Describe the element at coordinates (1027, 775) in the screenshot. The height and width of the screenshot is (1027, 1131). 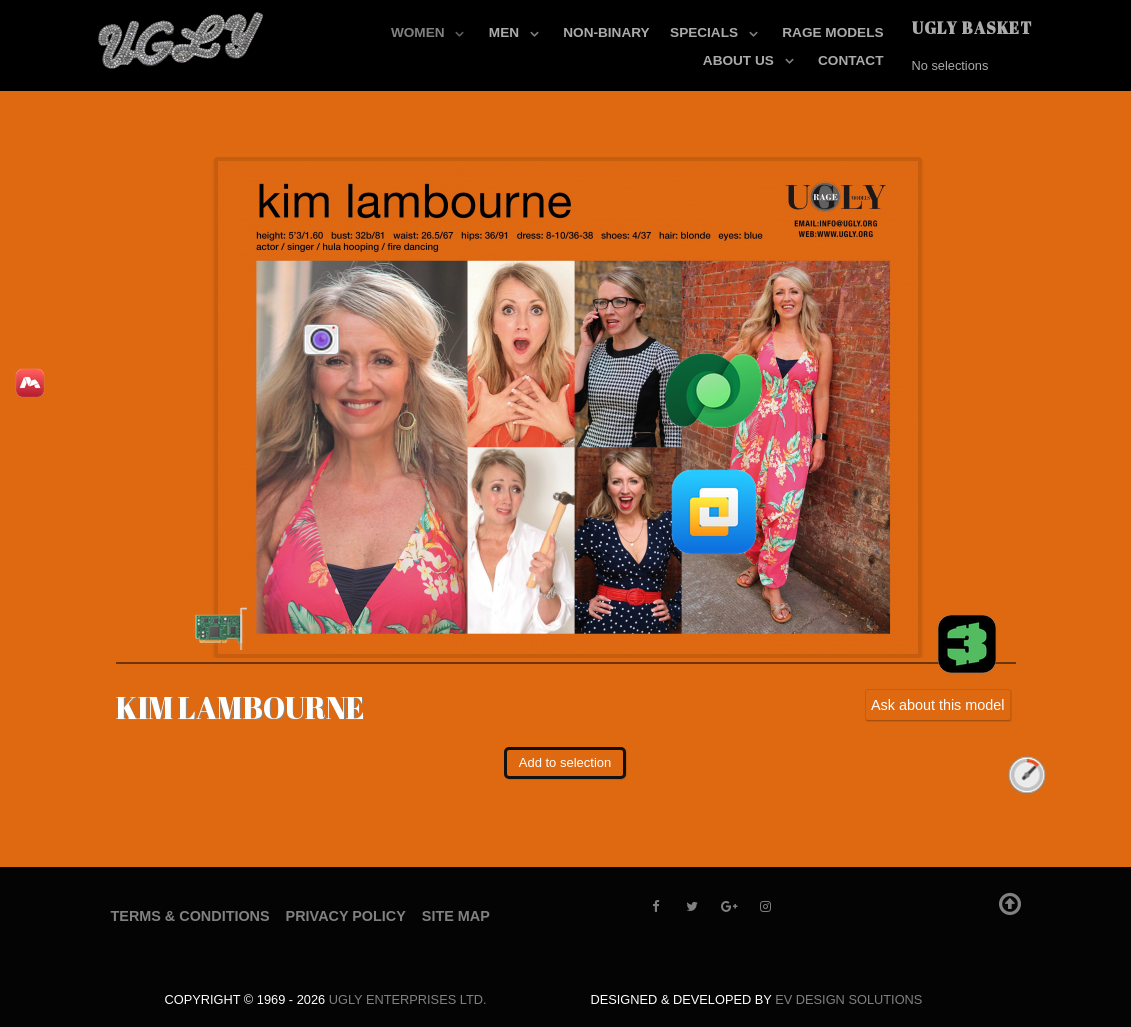
I see `launch sysprof system profiler` at that location.